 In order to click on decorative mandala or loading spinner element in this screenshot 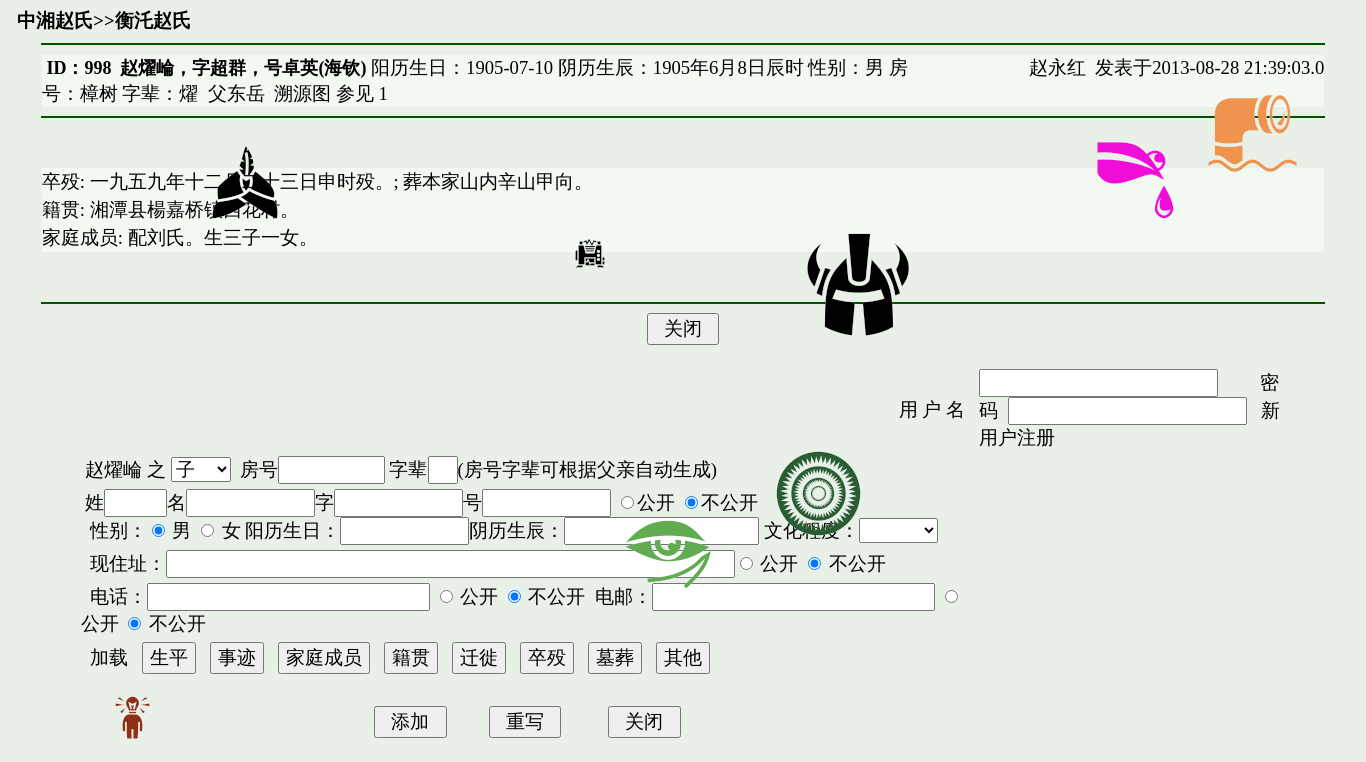, I will do `click(818, 493)`.